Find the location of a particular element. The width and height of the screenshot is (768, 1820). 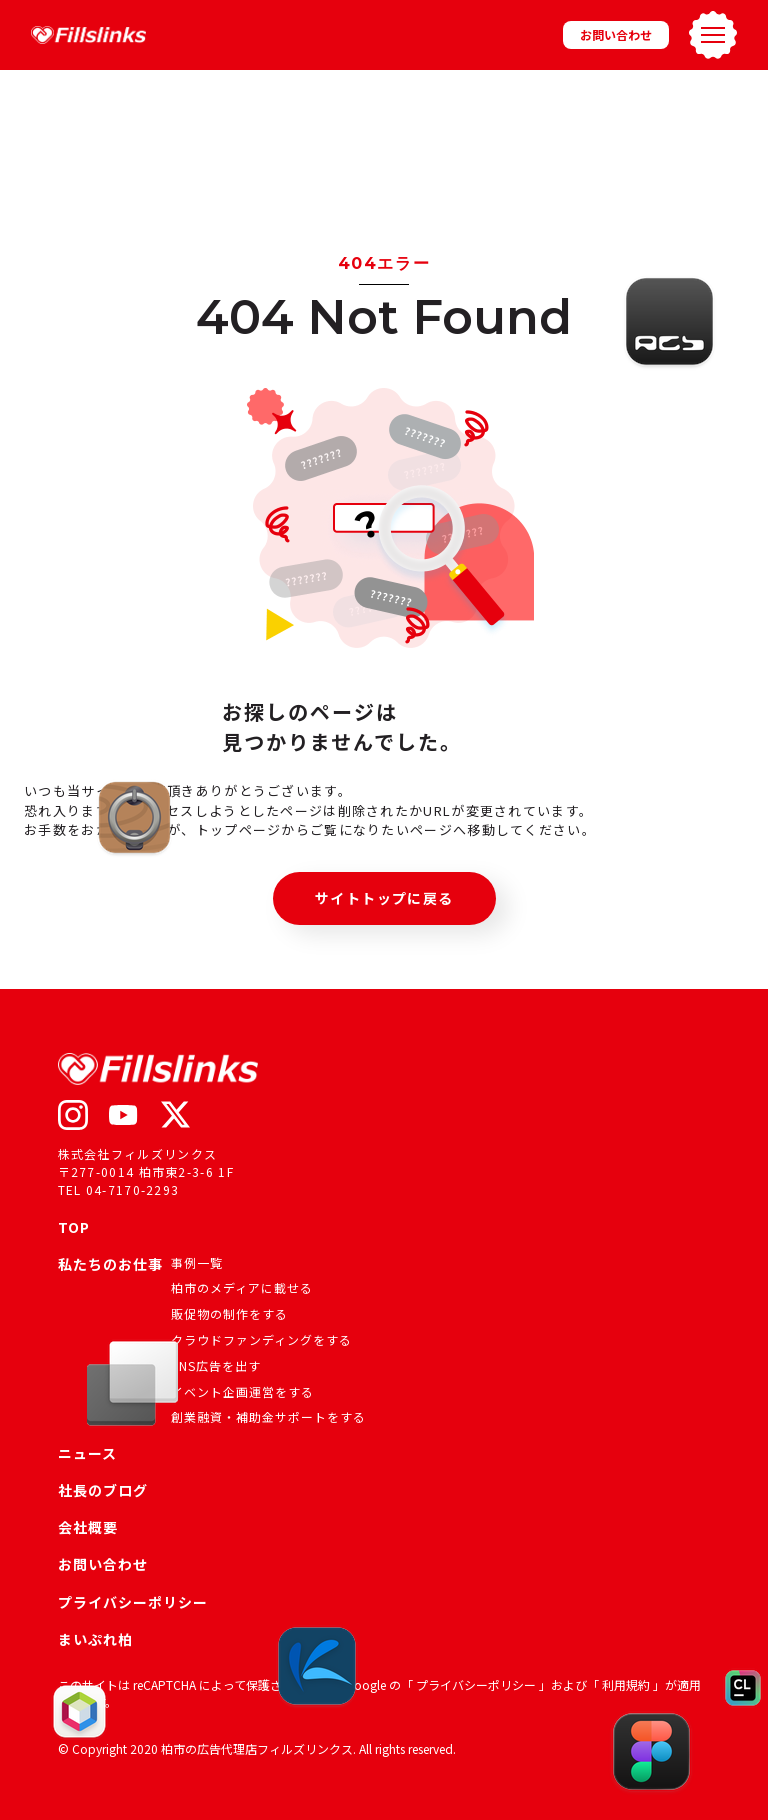

open CLion IDE application is located at coordinates (743, 1688).